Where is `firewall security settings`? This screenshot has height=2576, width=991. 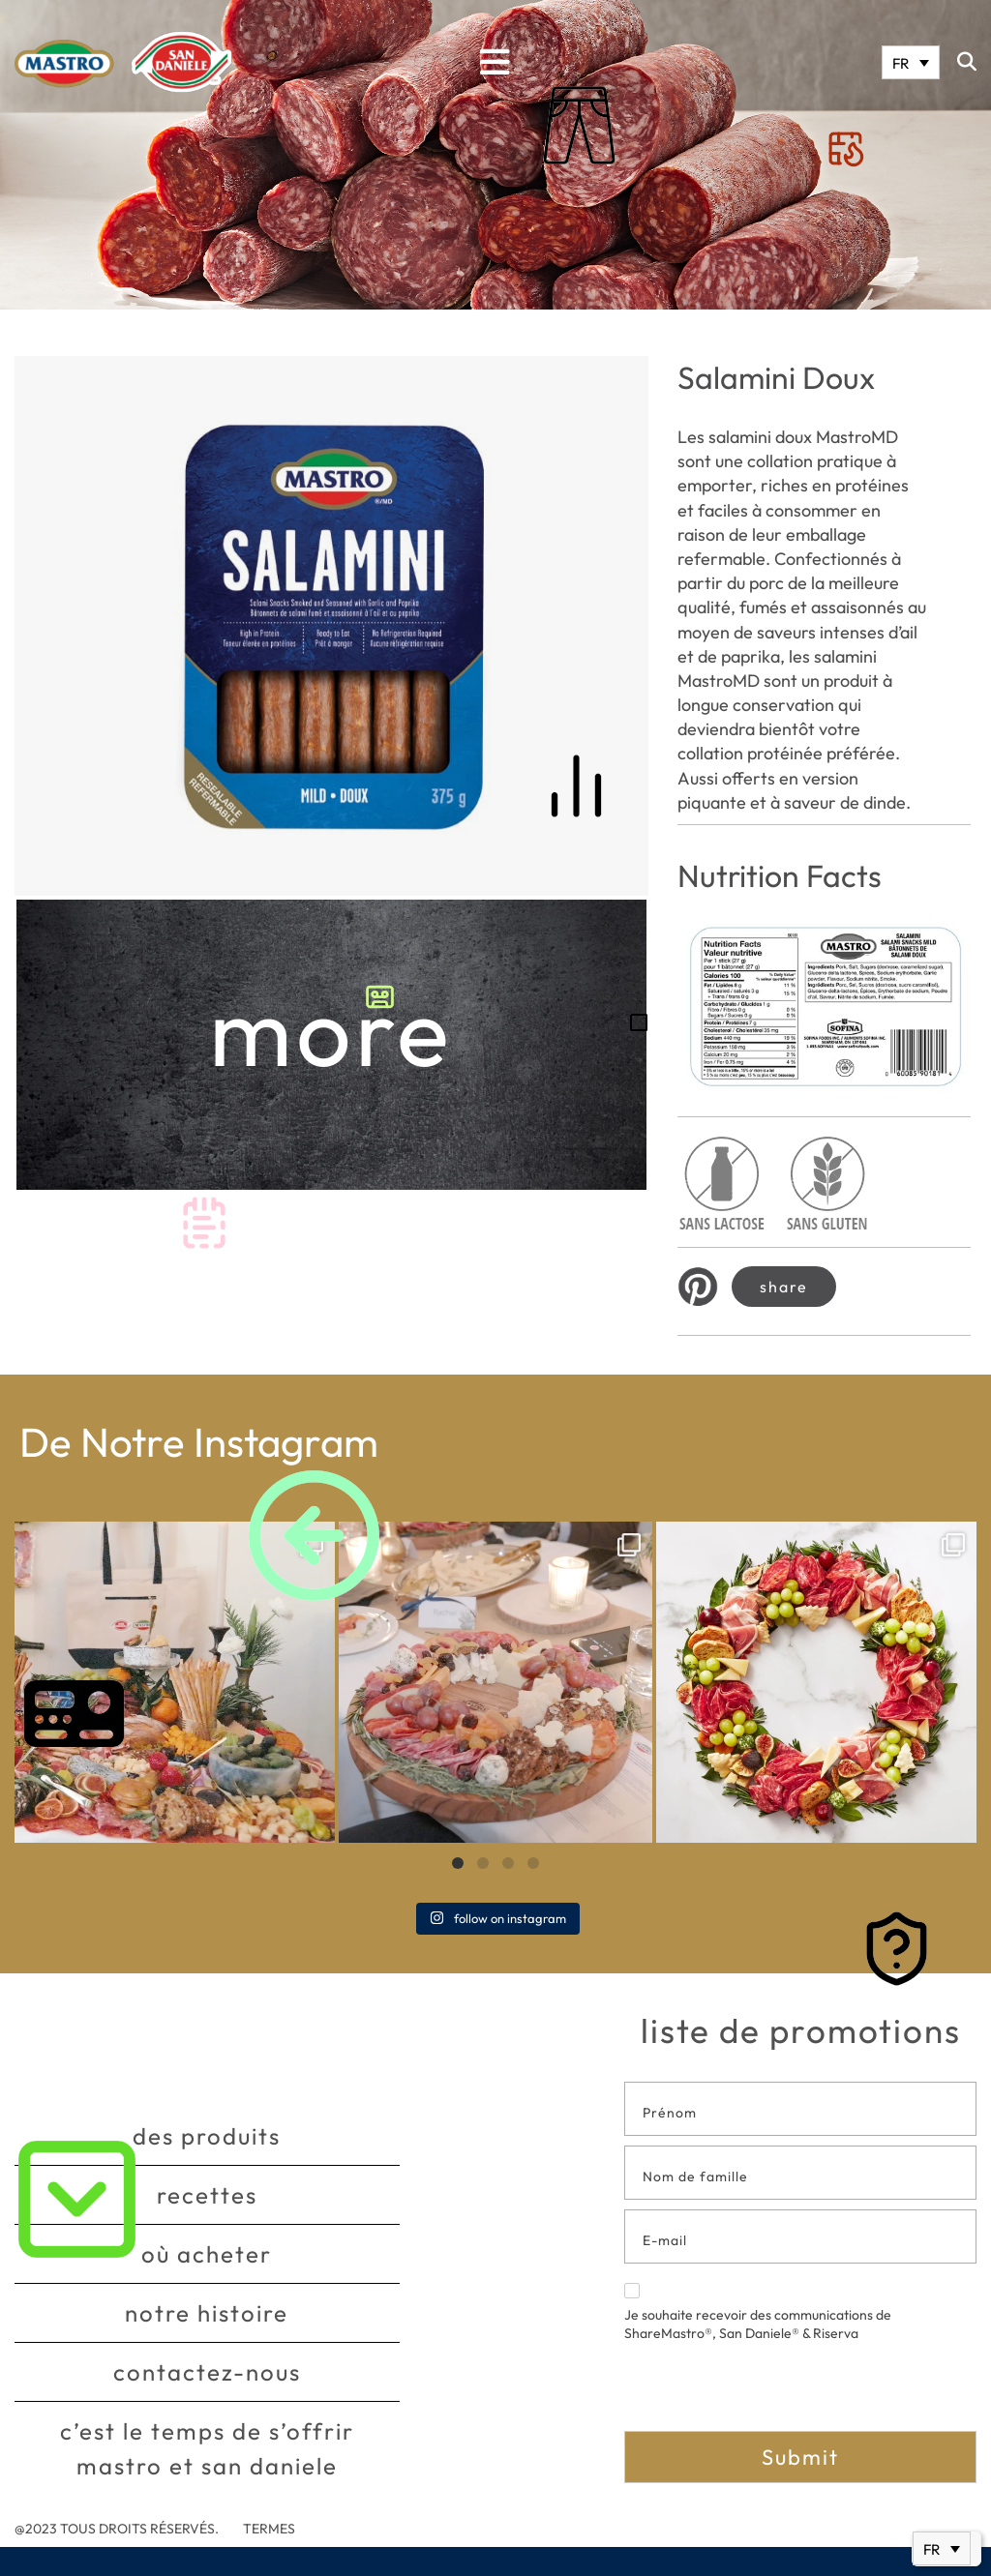
firewall security settings is located at coordinates (845, 148).